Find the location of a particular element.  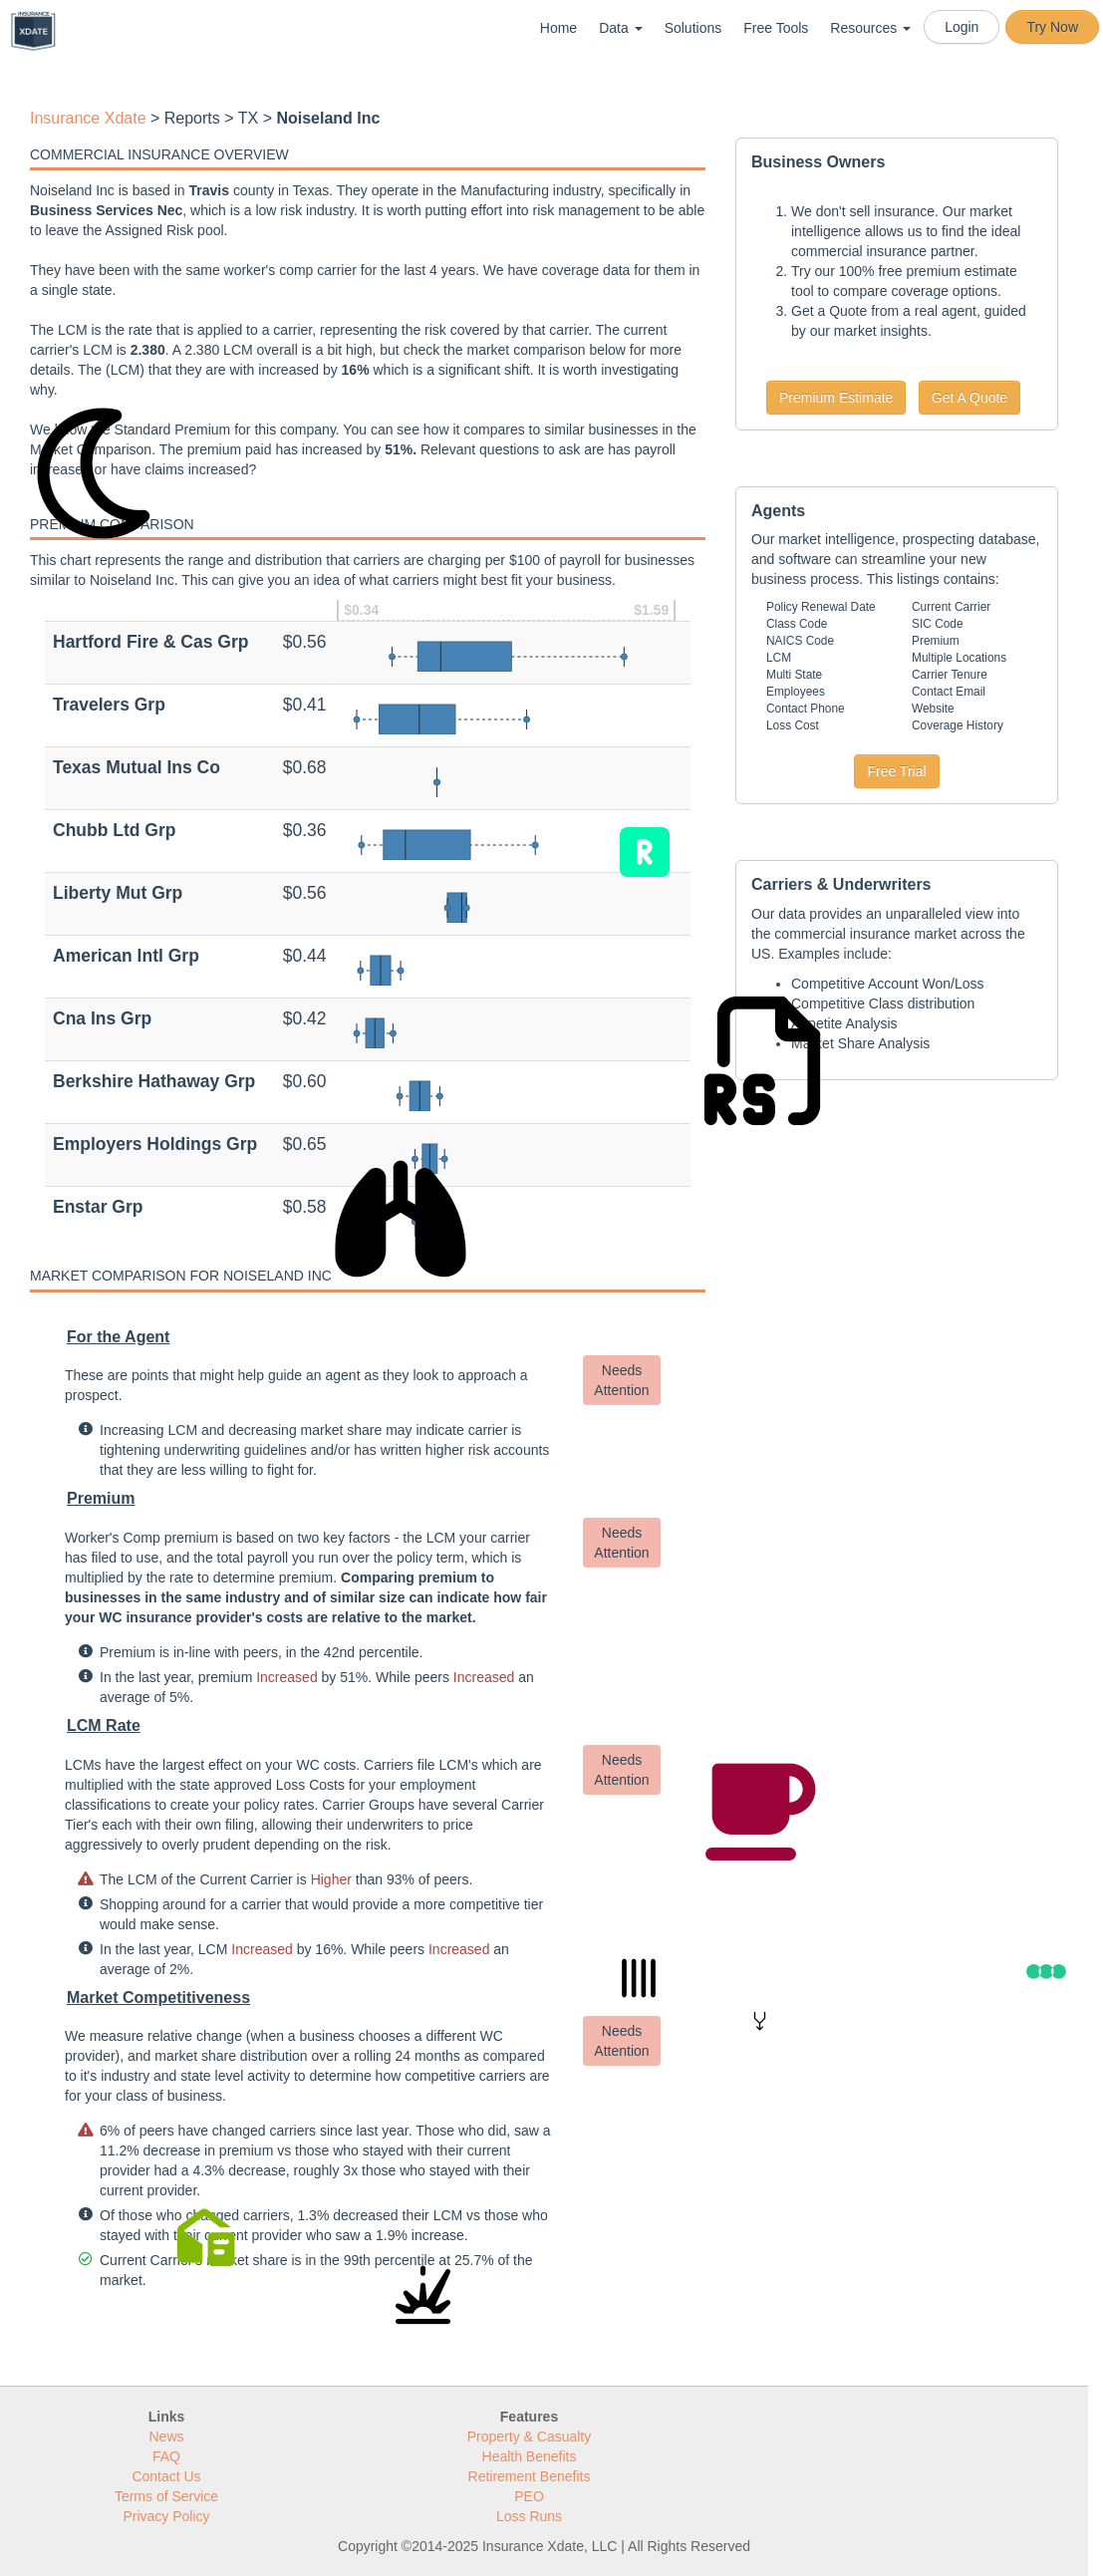

open letterboxd app is located at coordinates (1046, 1972).